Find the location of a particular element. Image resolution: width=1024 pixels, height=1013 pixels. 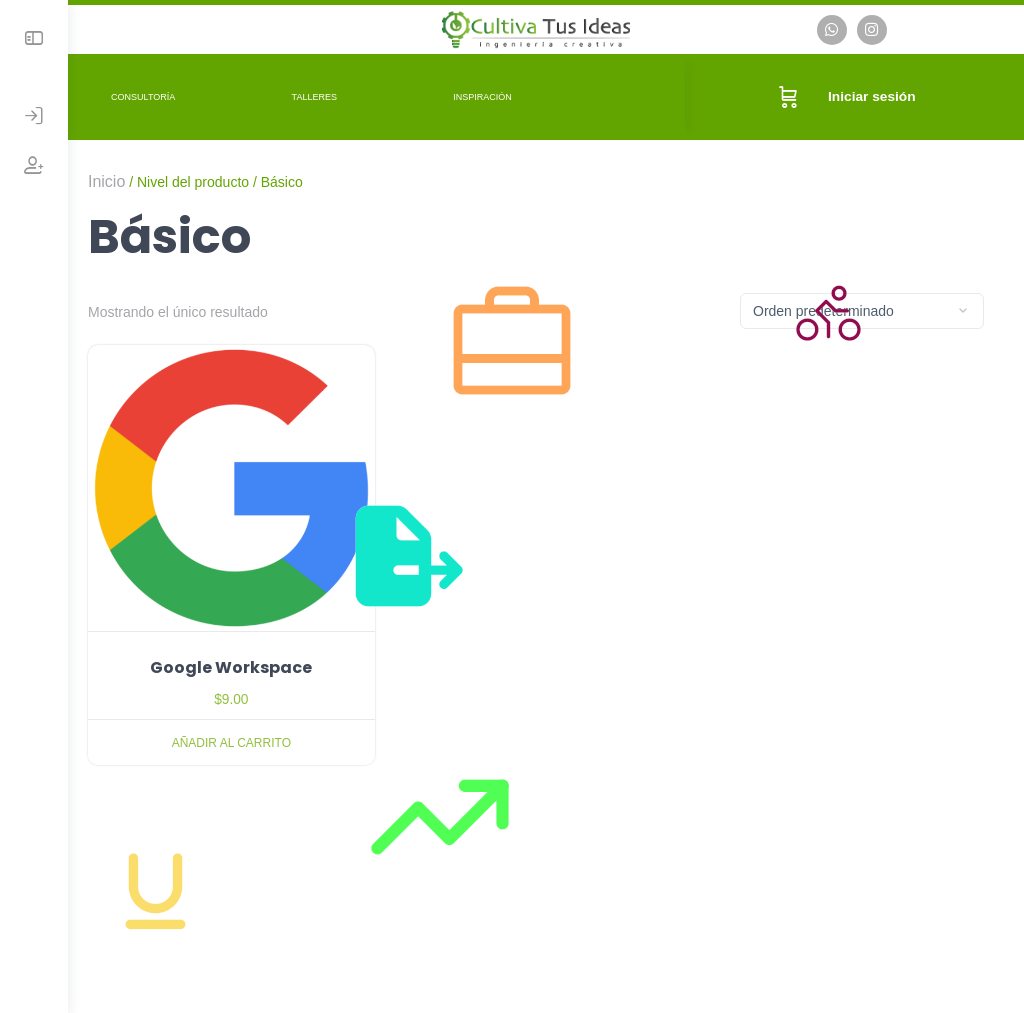

select cycling as transportation mode is located at coordinates (828, 315).